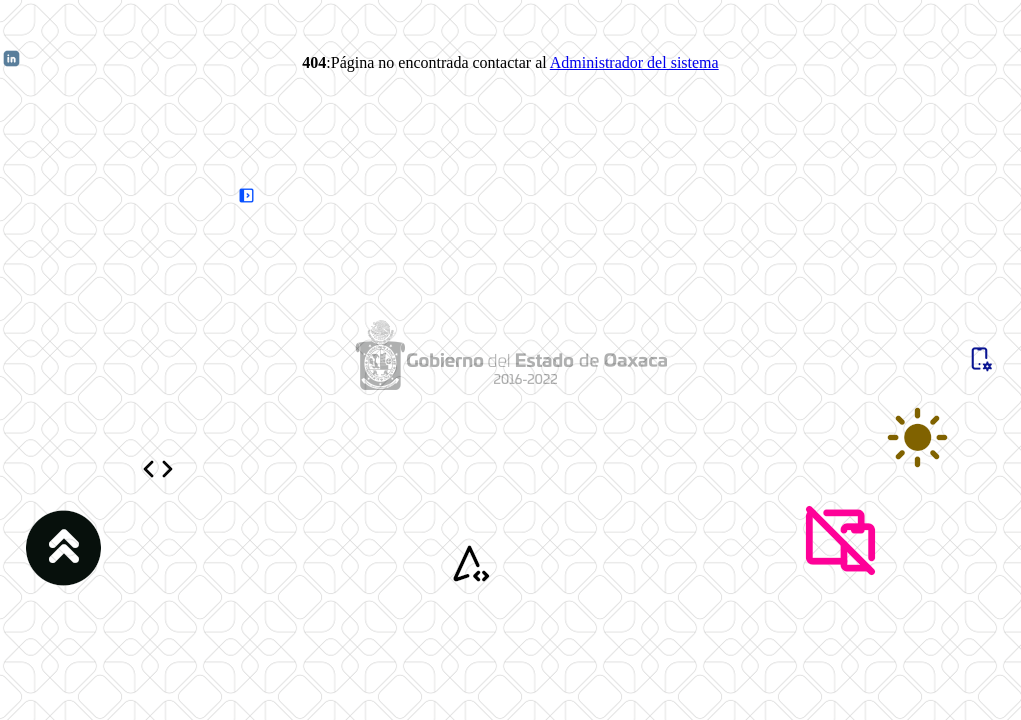 This screenshot has height=720, width=1021. I want to click on access mobile device settings, so click(979, 358).